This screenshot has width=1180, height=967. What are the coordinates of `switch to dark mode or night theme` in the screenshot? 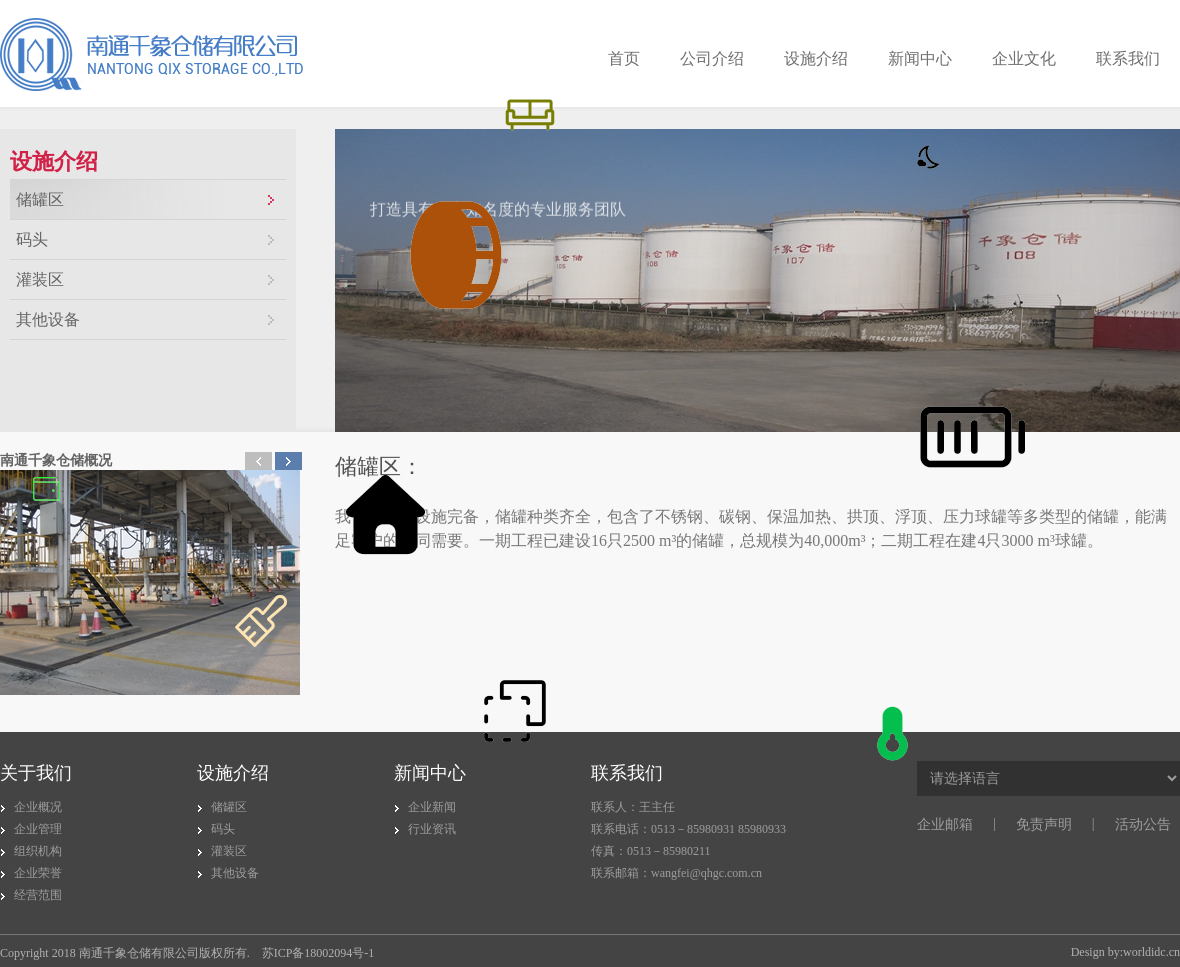 It's located at (930, 157).